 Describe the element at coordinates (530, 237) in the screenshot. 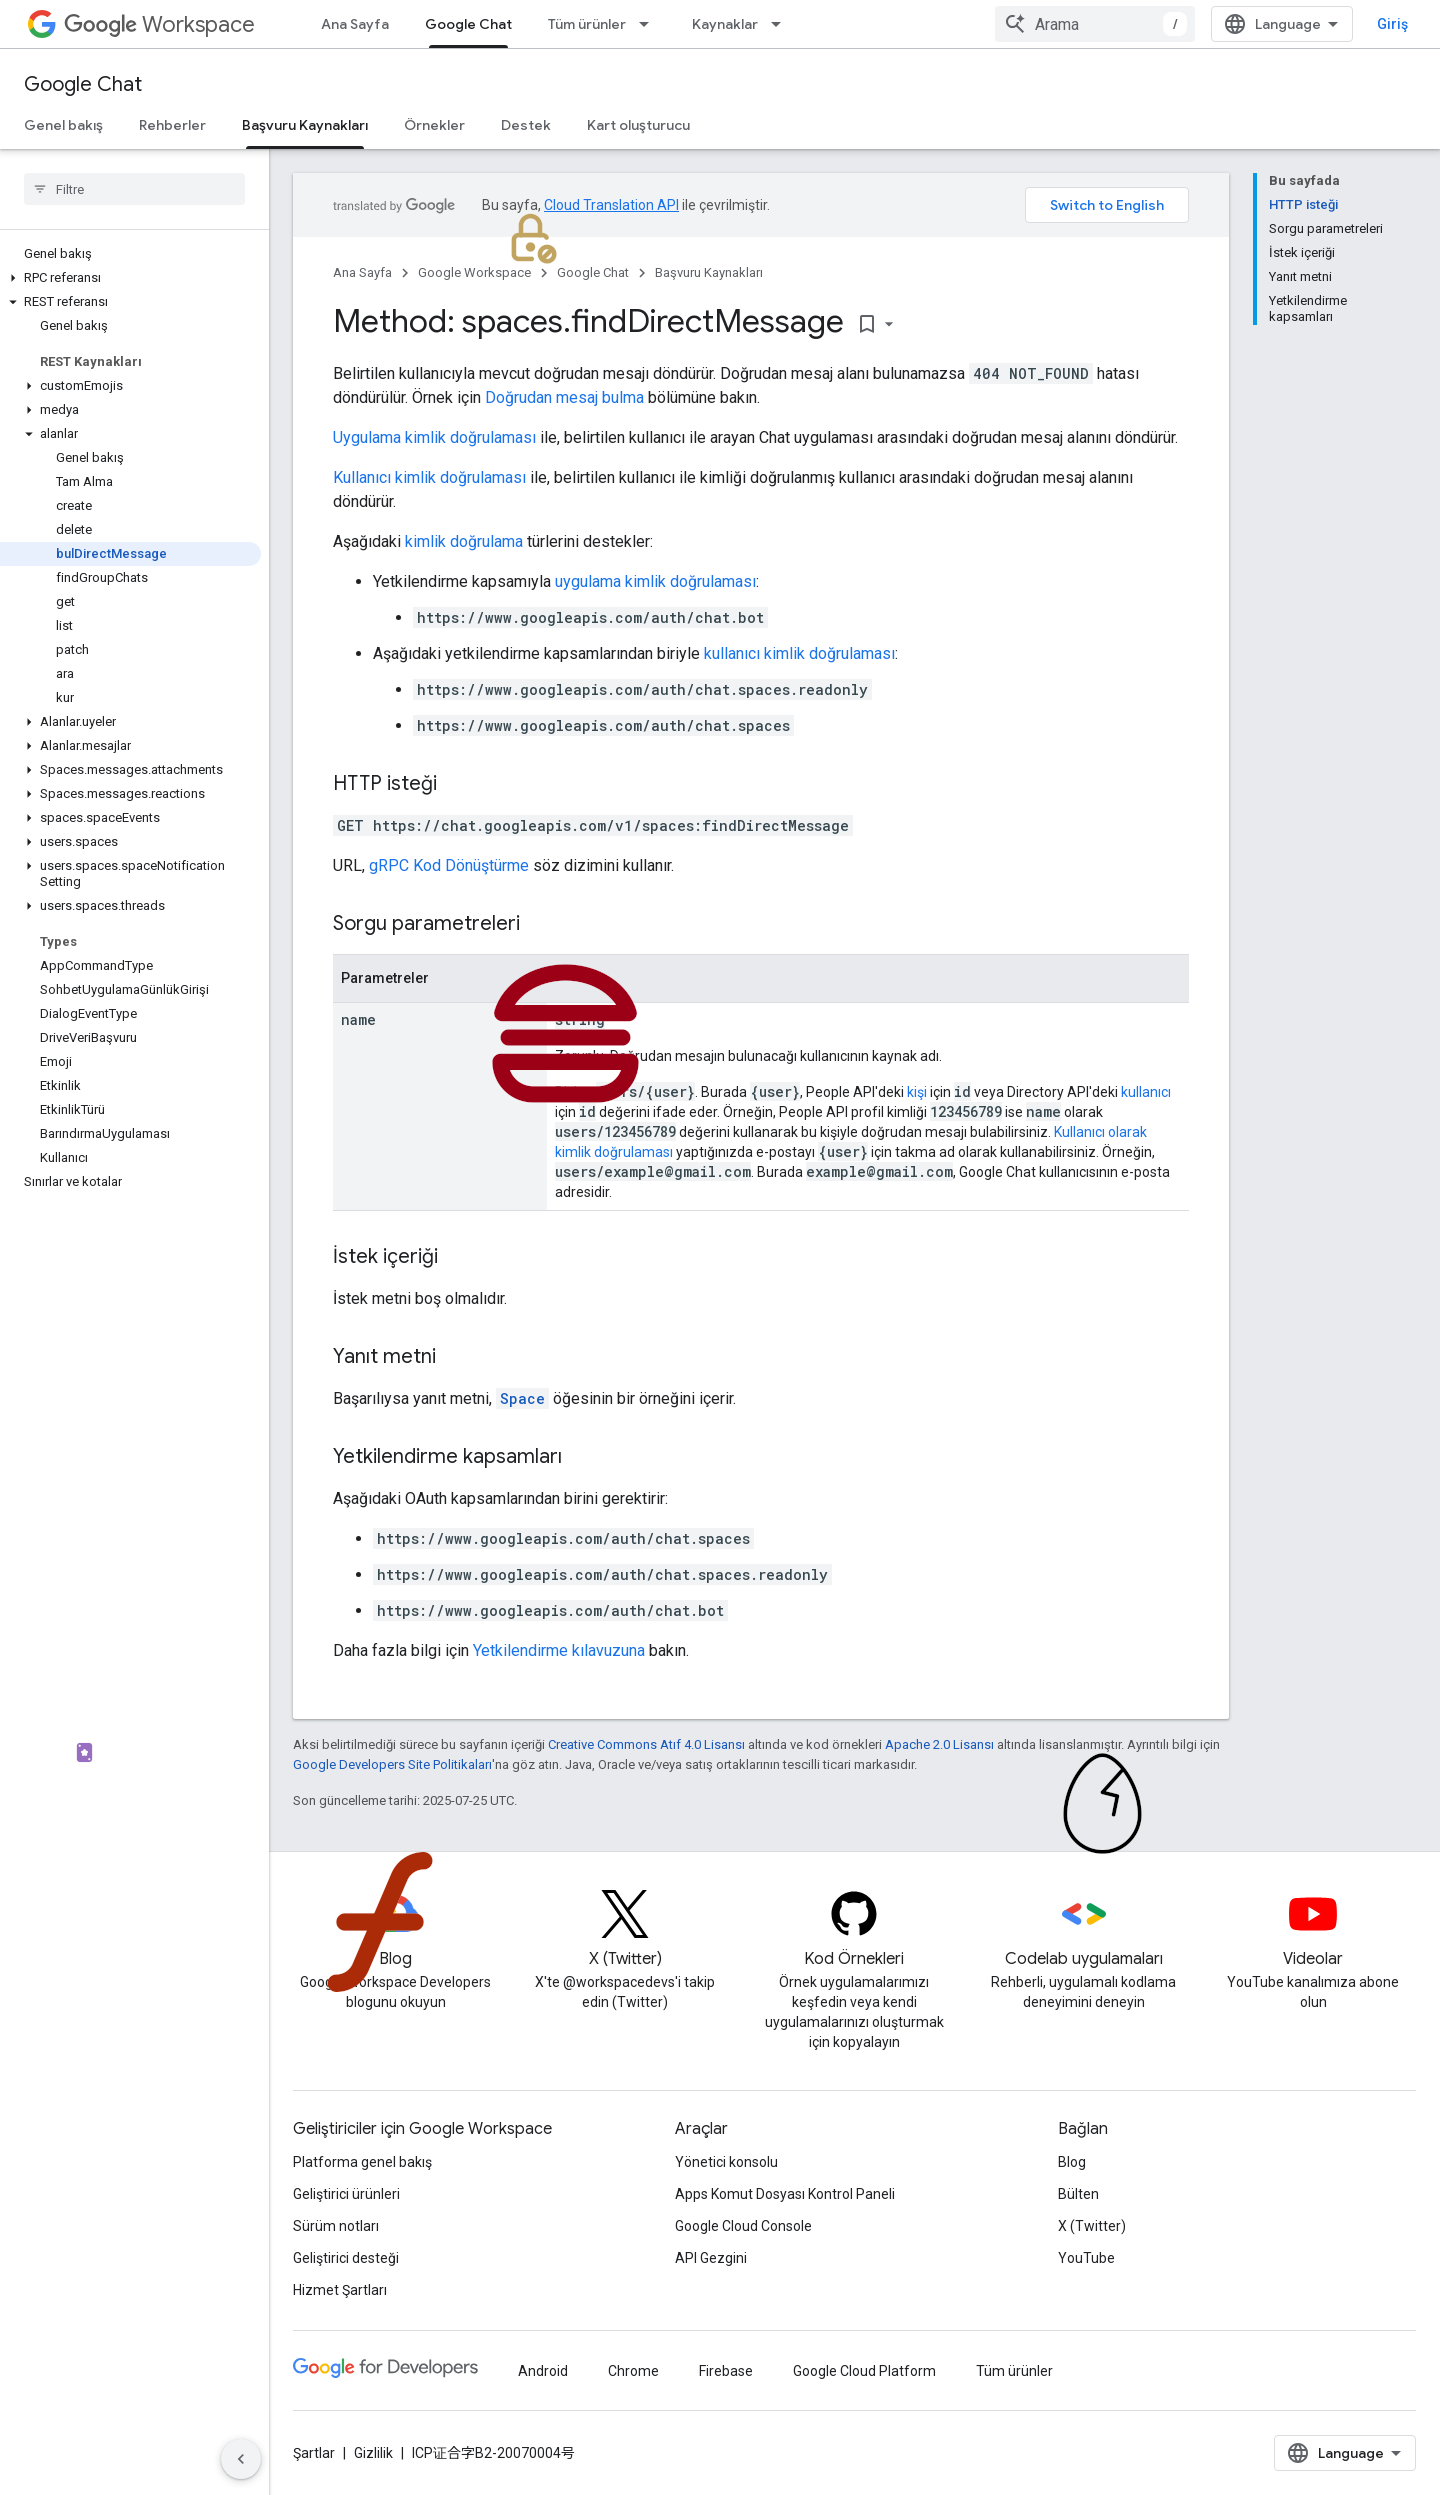

I see `cancel or revoke access permissions` at that location.